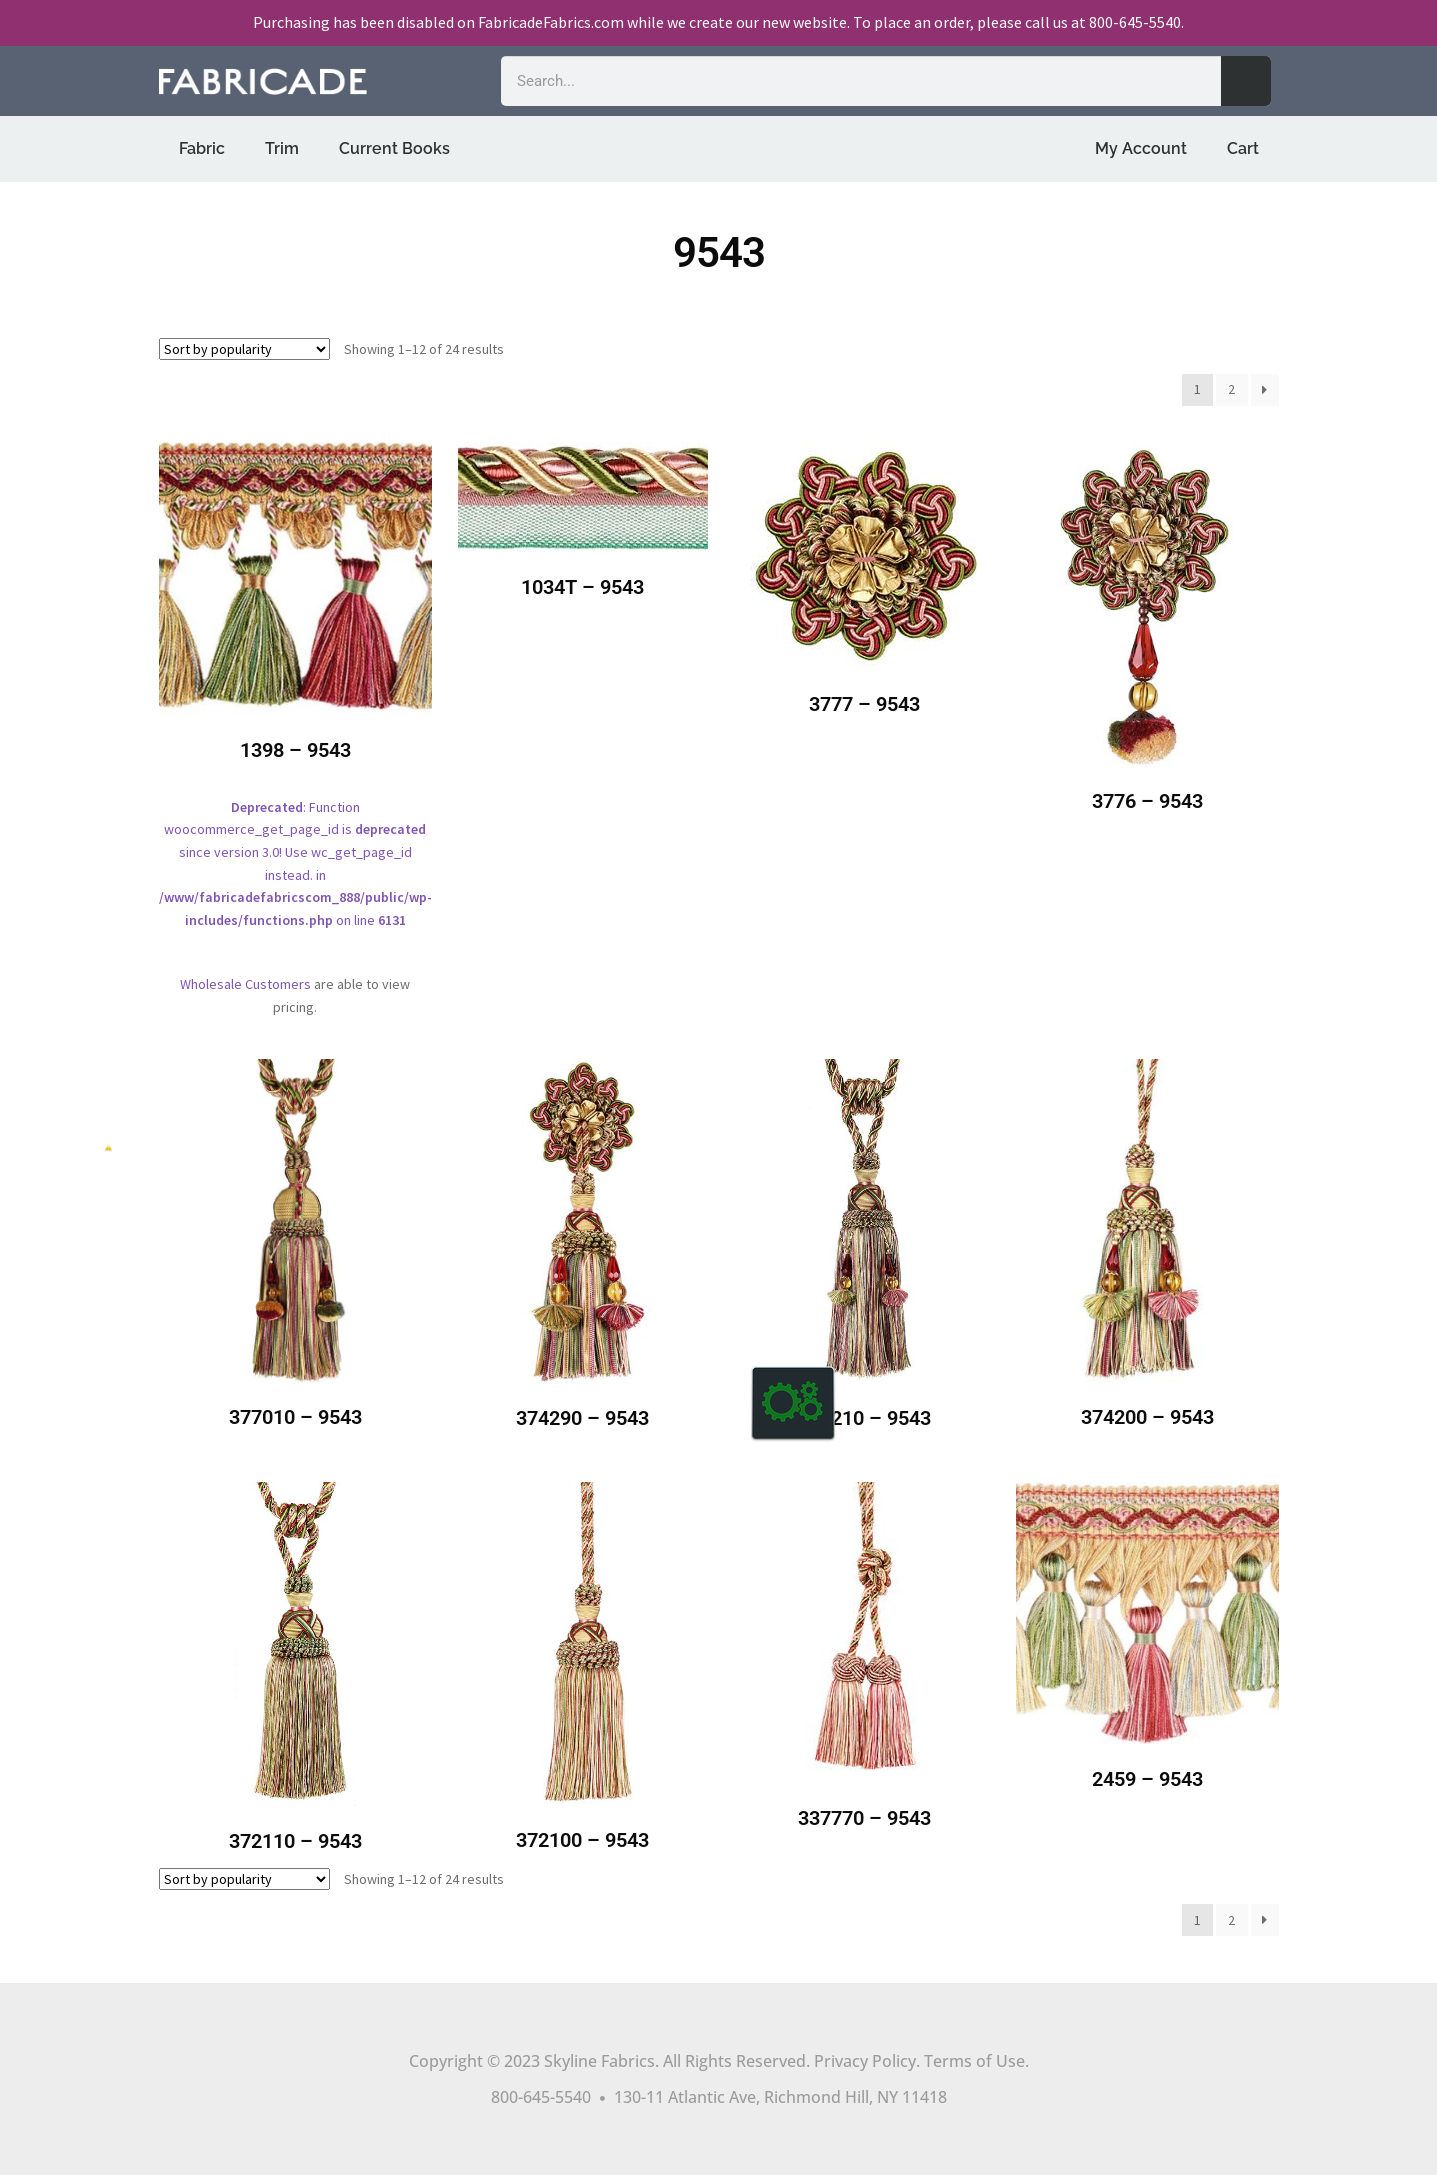  What do you see at coordinates (103, 1153) in the screenshot?
I see `indicates a warning or caution state` at bounding box center [103, 1153].